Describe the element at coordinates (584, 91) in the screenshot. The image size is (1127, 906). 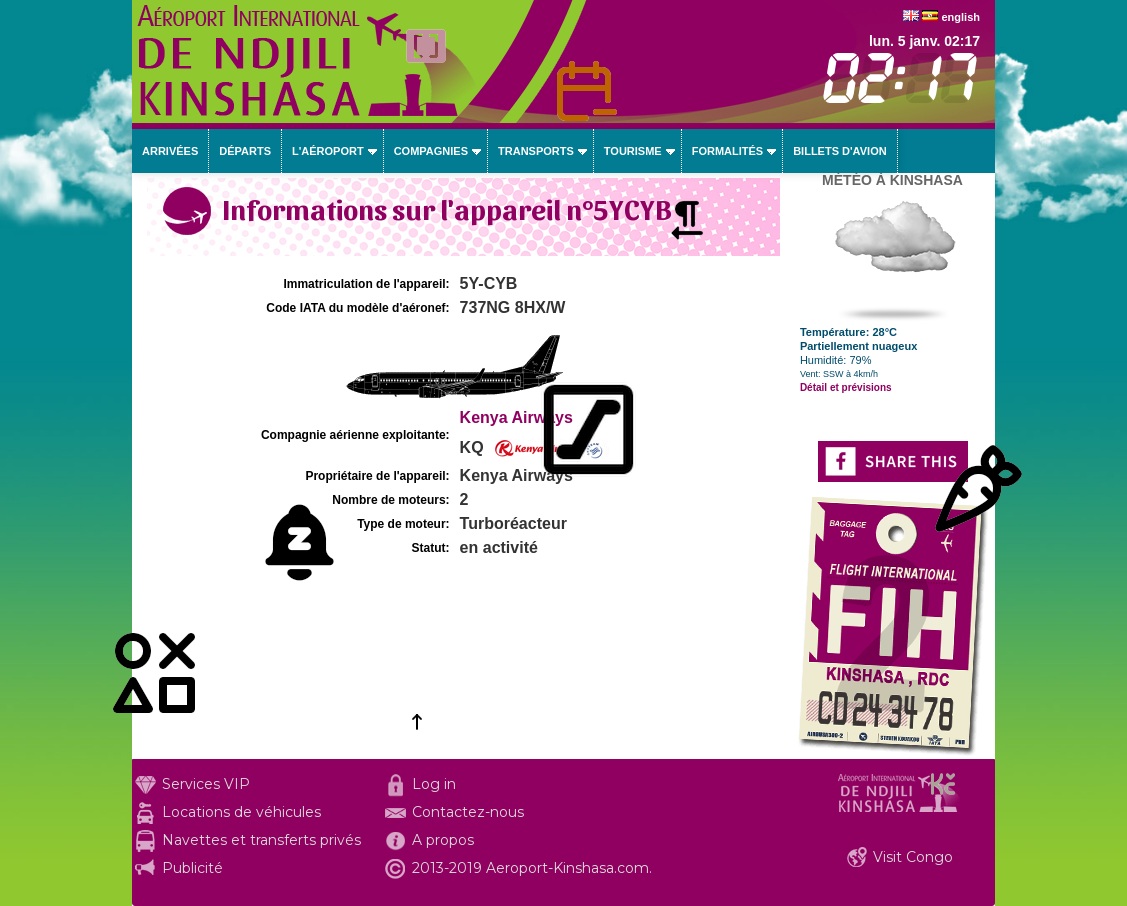
I see `remove an event from your calendar` at that location.